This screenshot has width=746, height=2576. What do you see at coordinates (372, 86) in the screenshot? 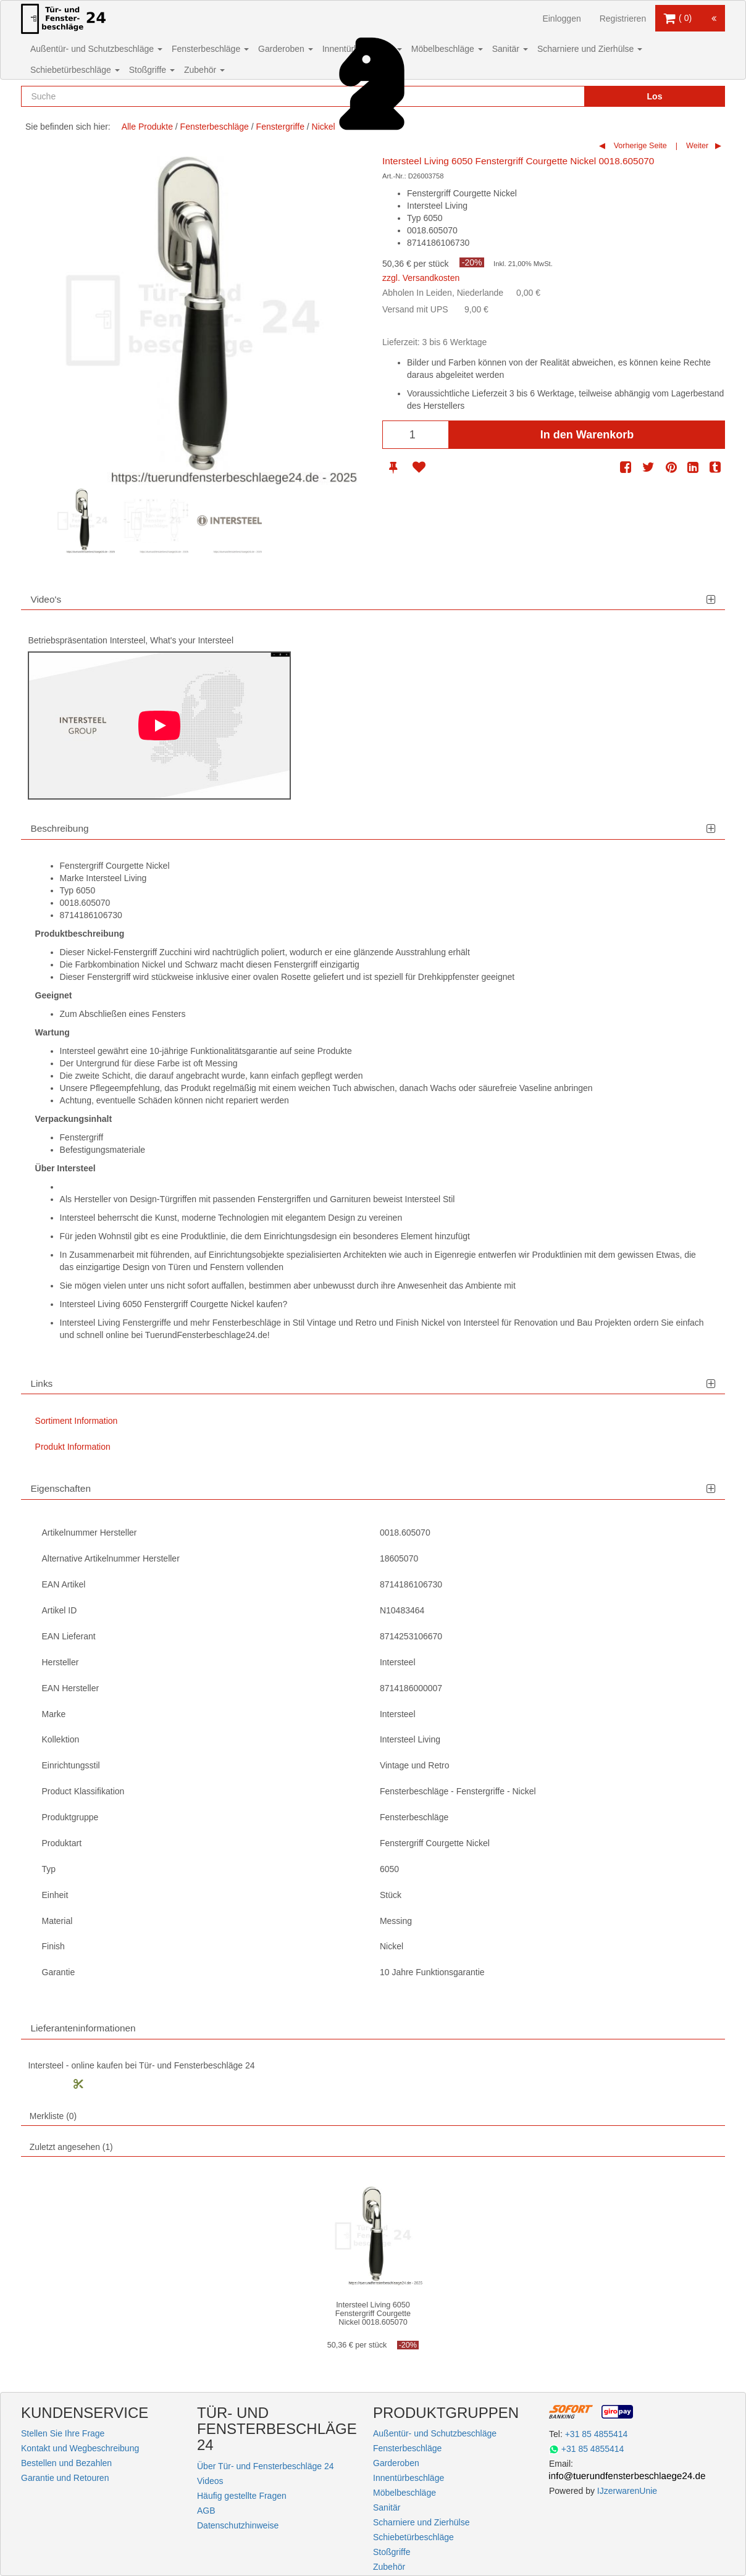
I see `play chess or access chess game` at bounding box center [372, 86].